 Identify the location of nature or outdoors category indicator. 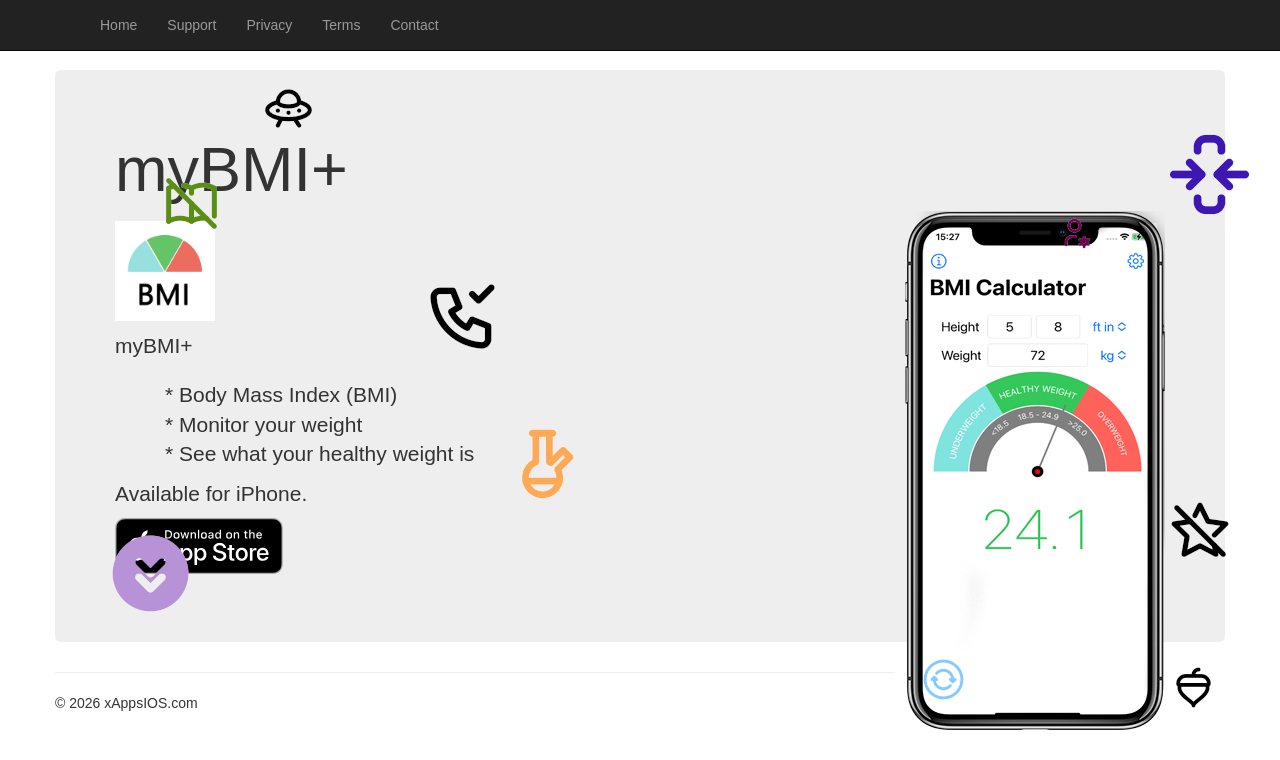
(1193, 687).